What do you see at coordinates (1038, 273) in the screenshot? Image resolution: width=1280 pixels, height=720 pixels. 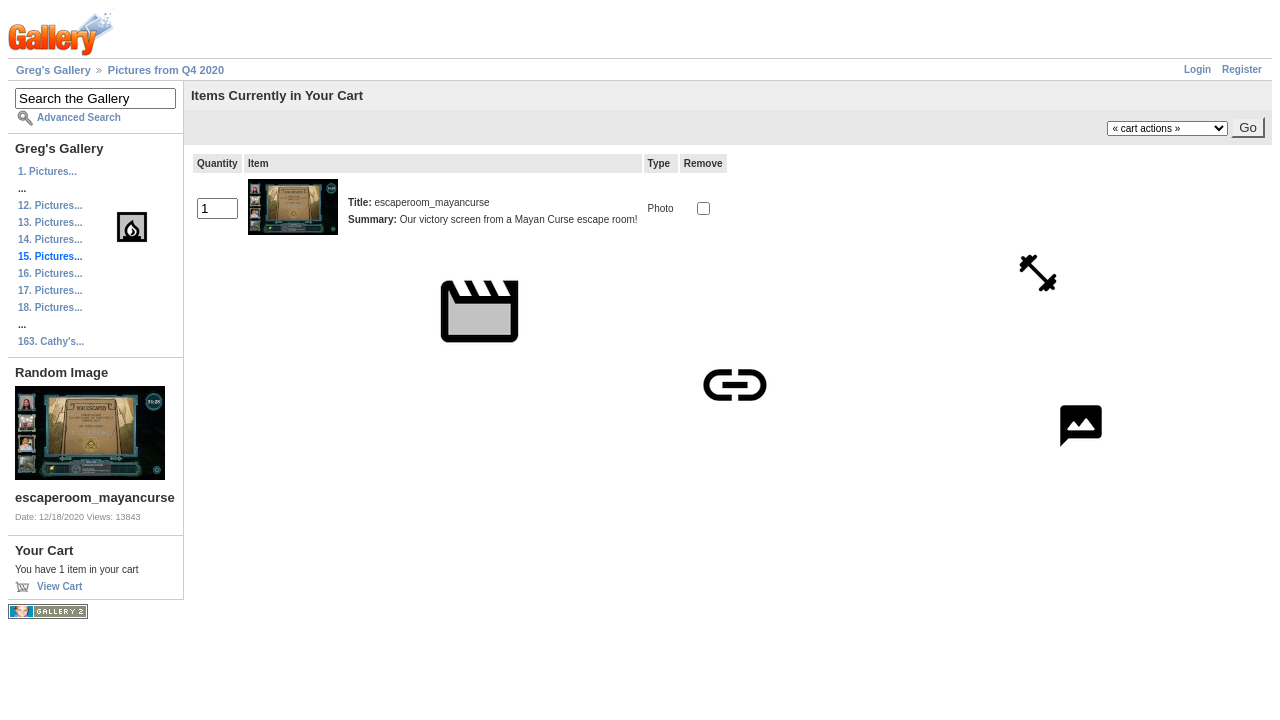 I see `access fitness or workout features` at bounding box center [1038, 273].